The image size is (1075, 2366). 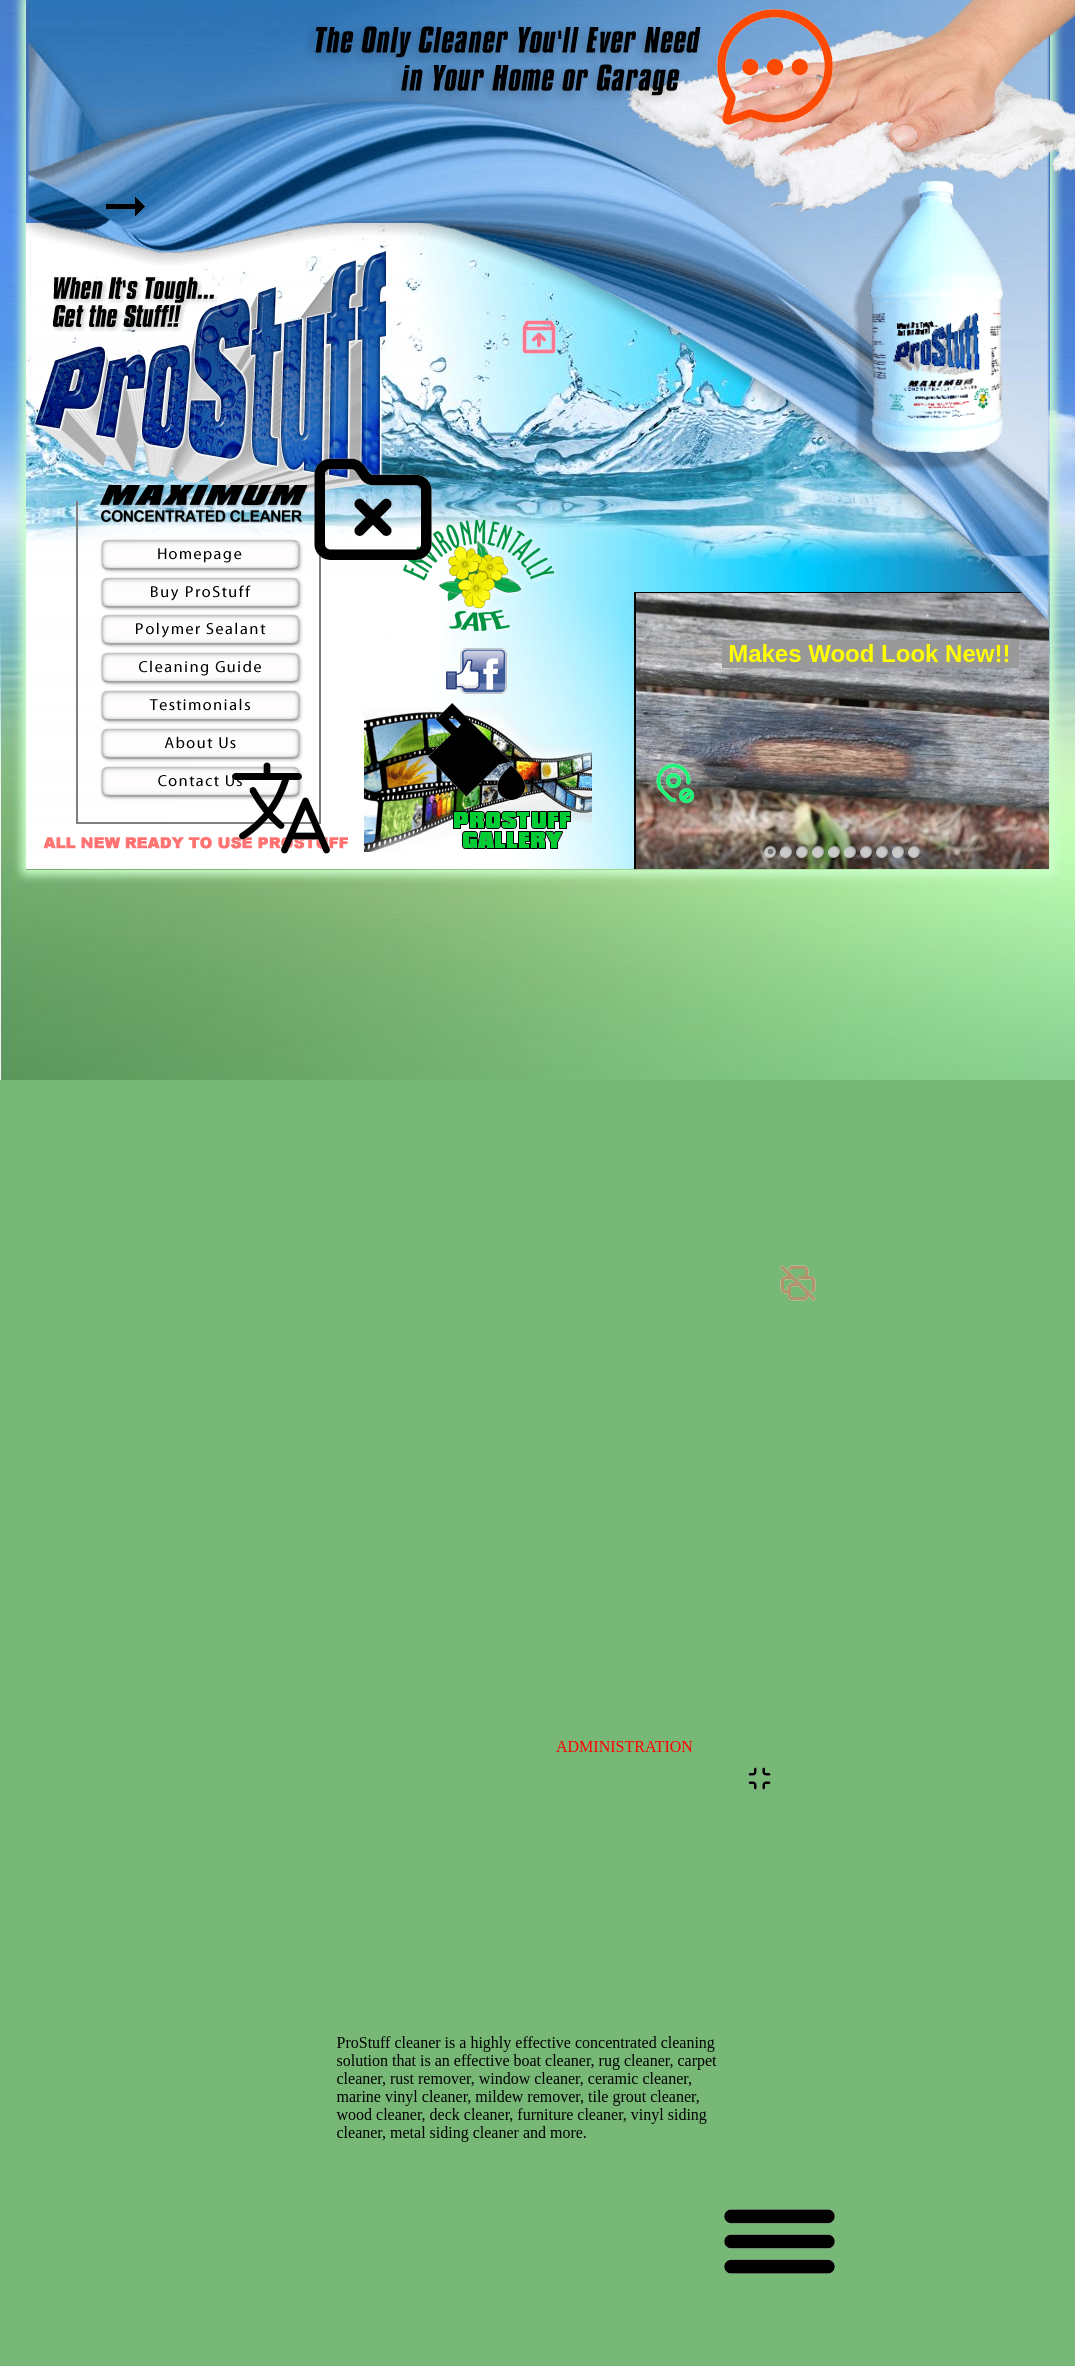 What do you see at coordinates (539, 337) in the screenshot?
I see `upload or export a package` at bounding box center [539, 337].